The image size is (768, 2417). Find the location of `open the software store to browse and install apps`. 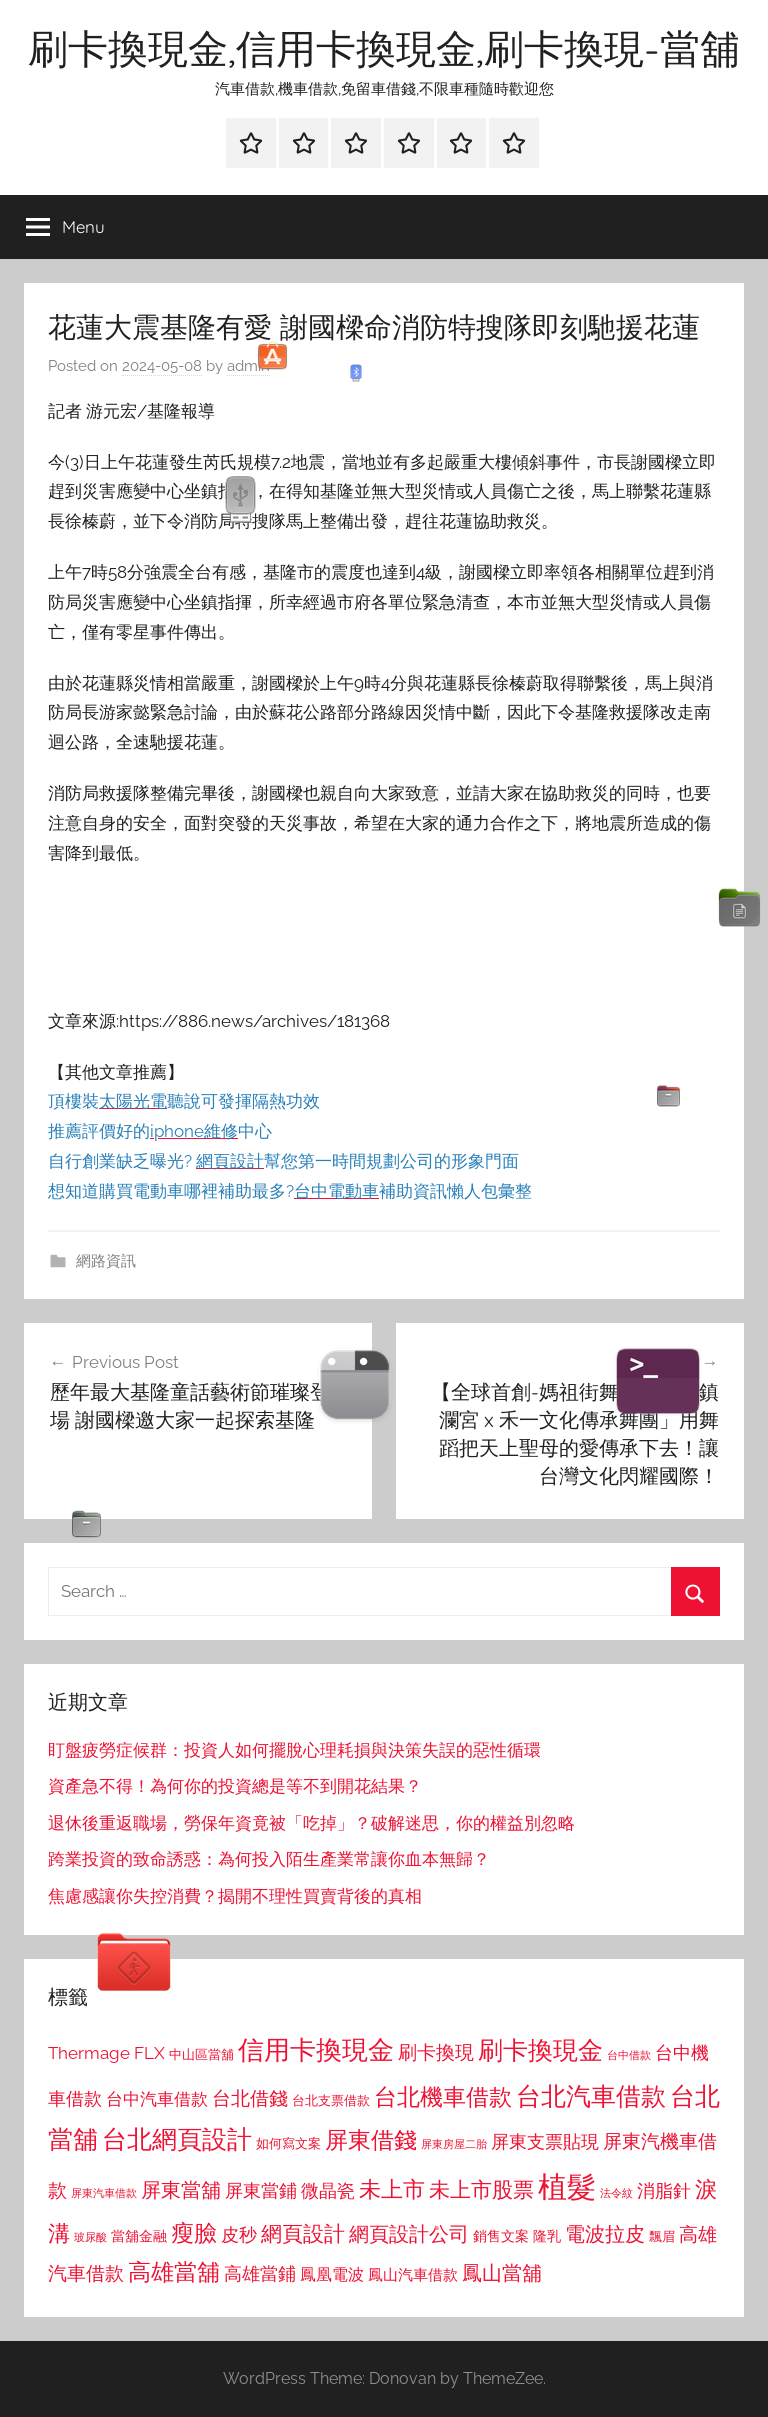

open the software store to browse and install apps is located at coordinates (272, 356).